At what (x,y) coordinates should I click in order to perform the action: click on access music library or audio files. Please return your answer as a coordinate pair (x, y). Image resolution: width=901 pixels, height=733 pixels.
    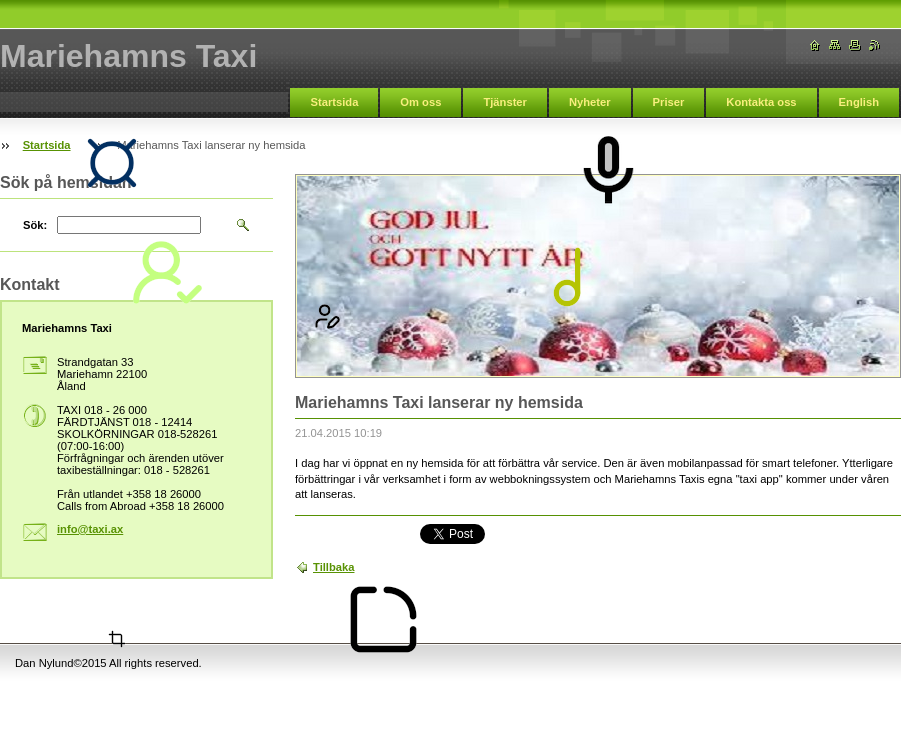
    Looking at the image, I should click on (567, 277).